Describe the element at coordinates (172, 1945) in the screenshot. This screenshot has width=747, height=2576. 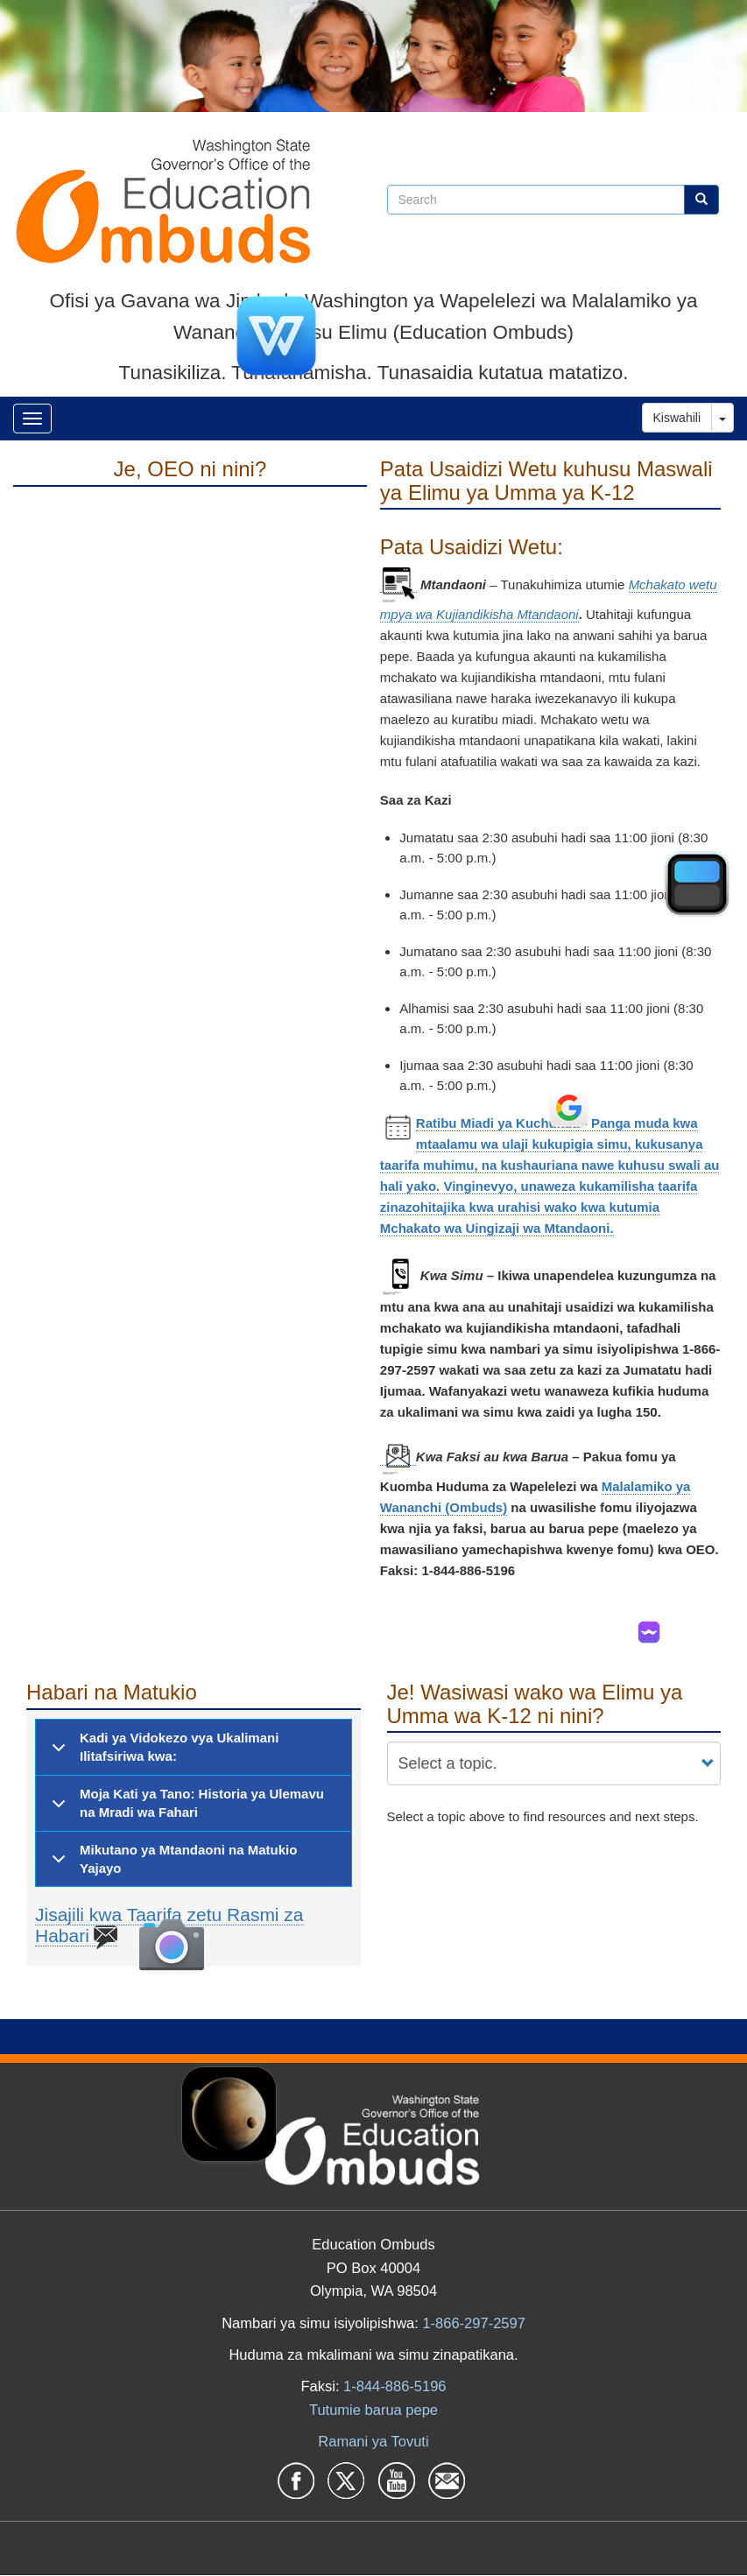
I see `open the camera app` at that location.